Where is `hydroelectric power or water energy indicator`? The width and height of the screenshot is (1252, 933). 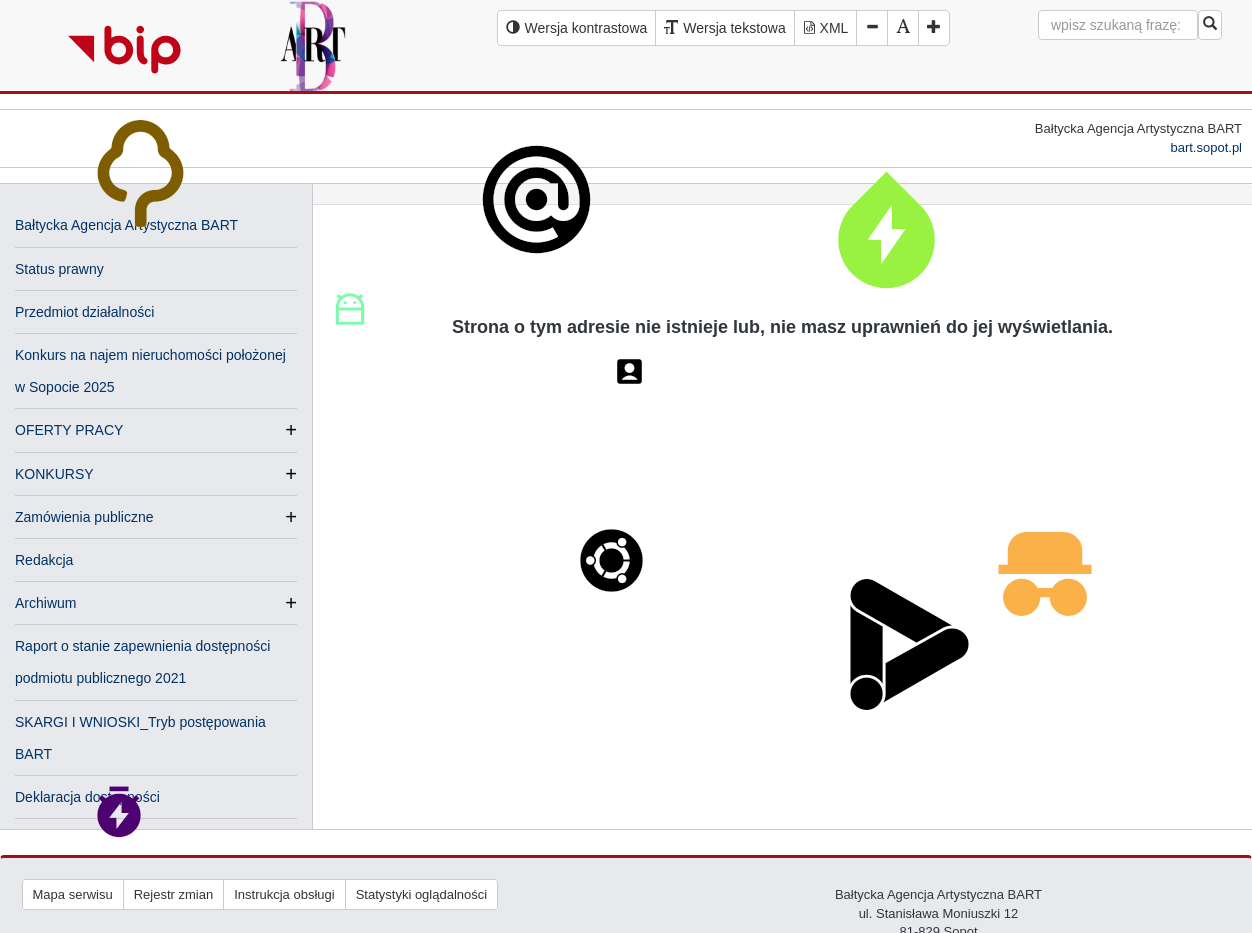 hydroelectric power or water energy indicator is located at coordinates (886, 234).